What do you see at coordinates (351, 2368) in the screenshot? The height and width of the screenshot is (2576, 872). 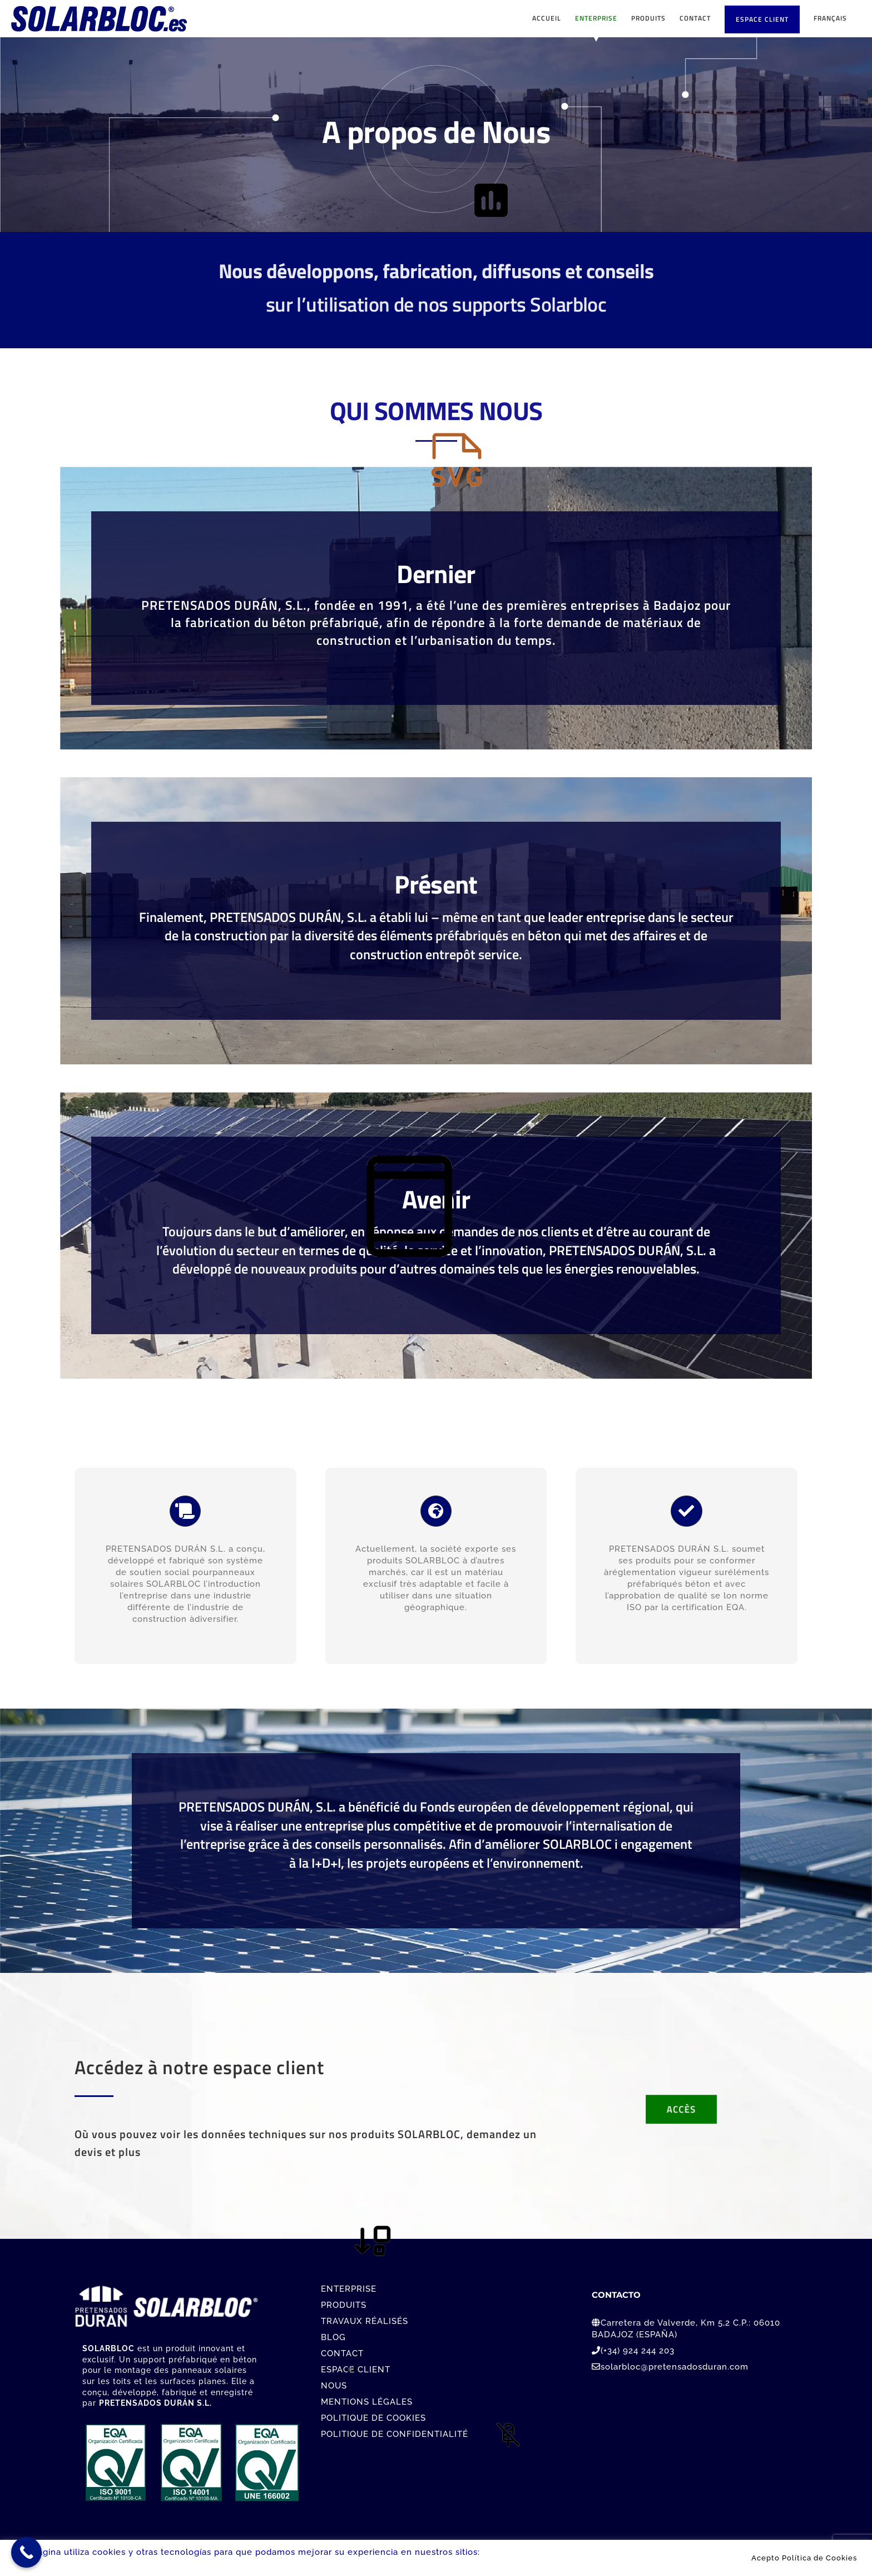 I see `indicates transparency in image editing` at bounding box center [351, 2368].